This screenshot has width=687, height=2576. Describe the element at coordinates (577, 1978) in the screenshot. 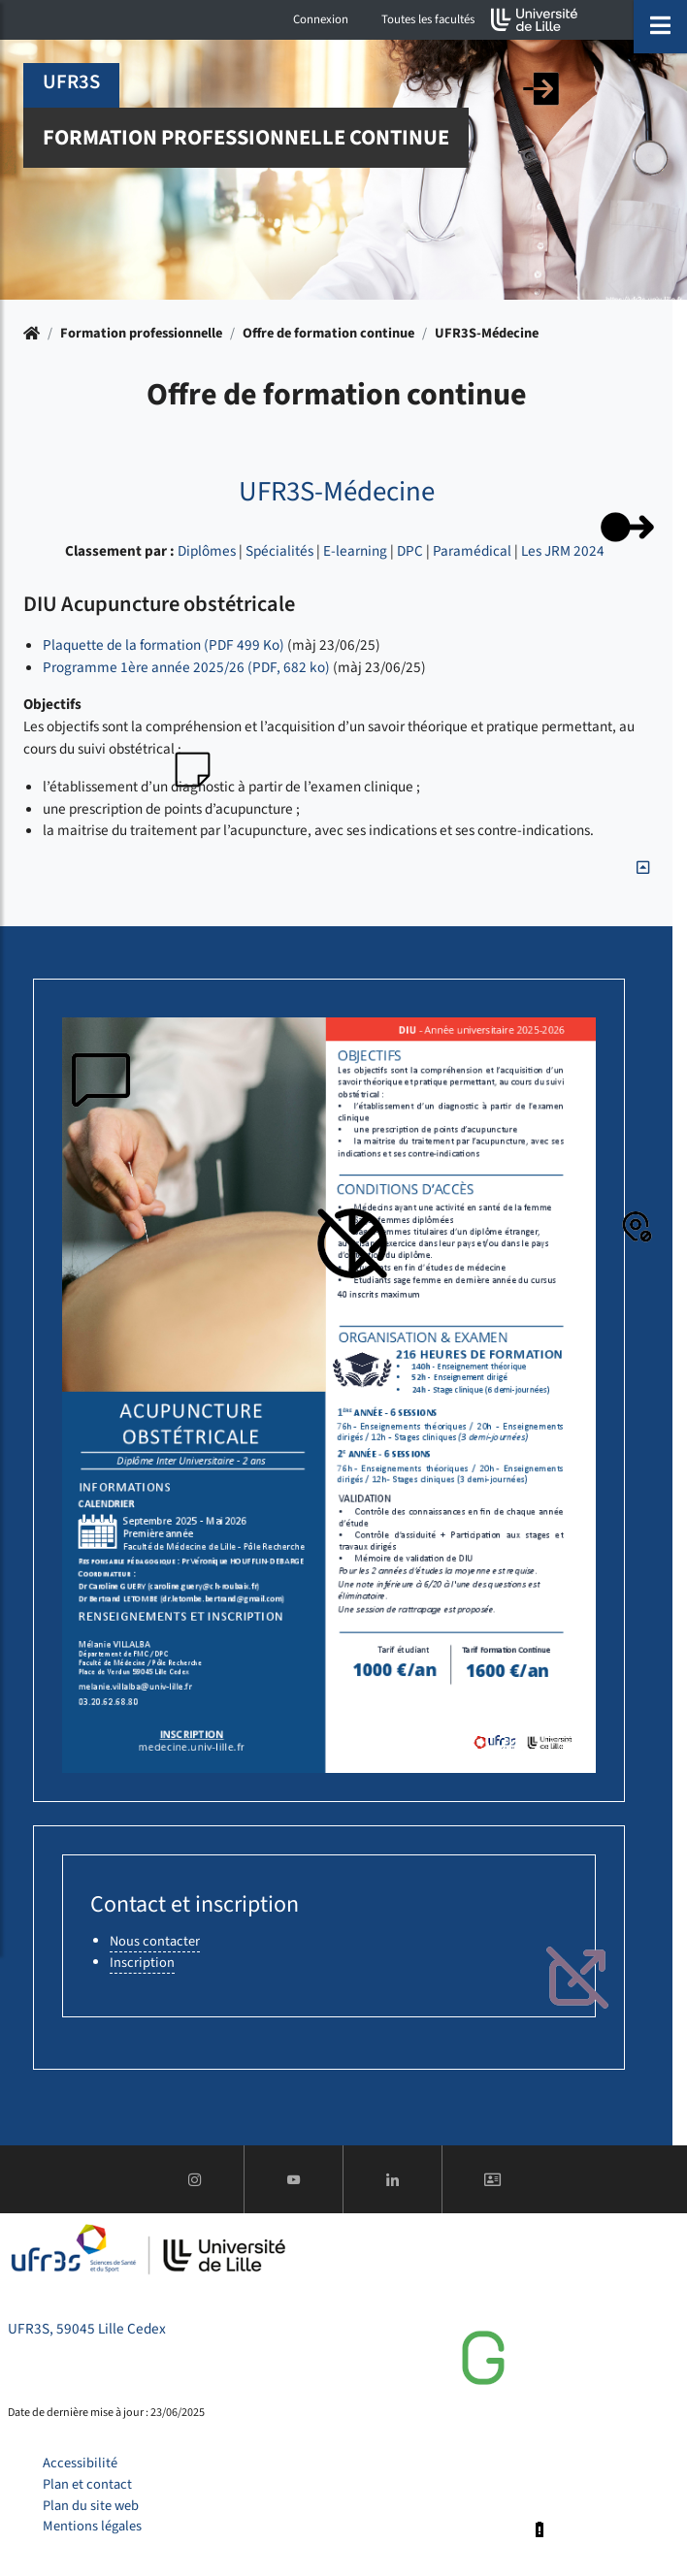

I see `external link disabled or unavailable` at that location.